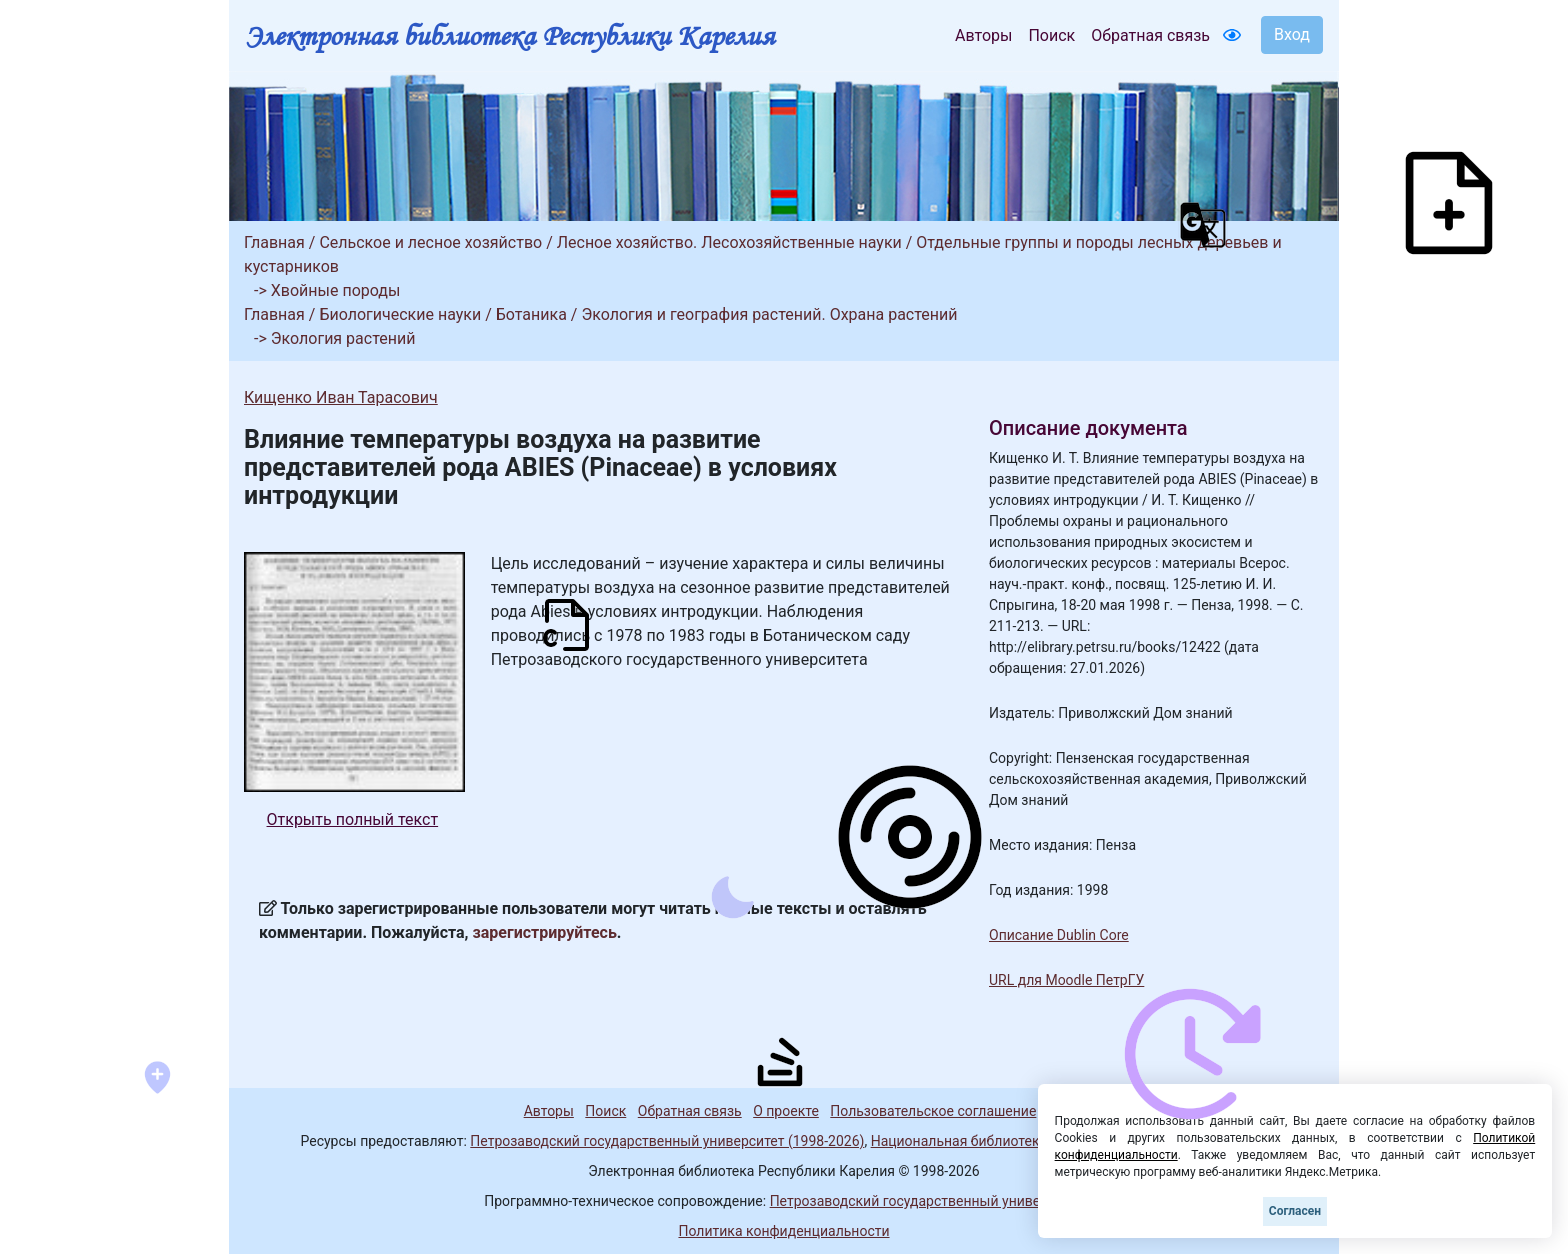 This screenshot has height=1254, width=1568. Describe the element at coordinates (780, 1062) in the screenshot. I see `visit stack overflow for developer help` at that location.